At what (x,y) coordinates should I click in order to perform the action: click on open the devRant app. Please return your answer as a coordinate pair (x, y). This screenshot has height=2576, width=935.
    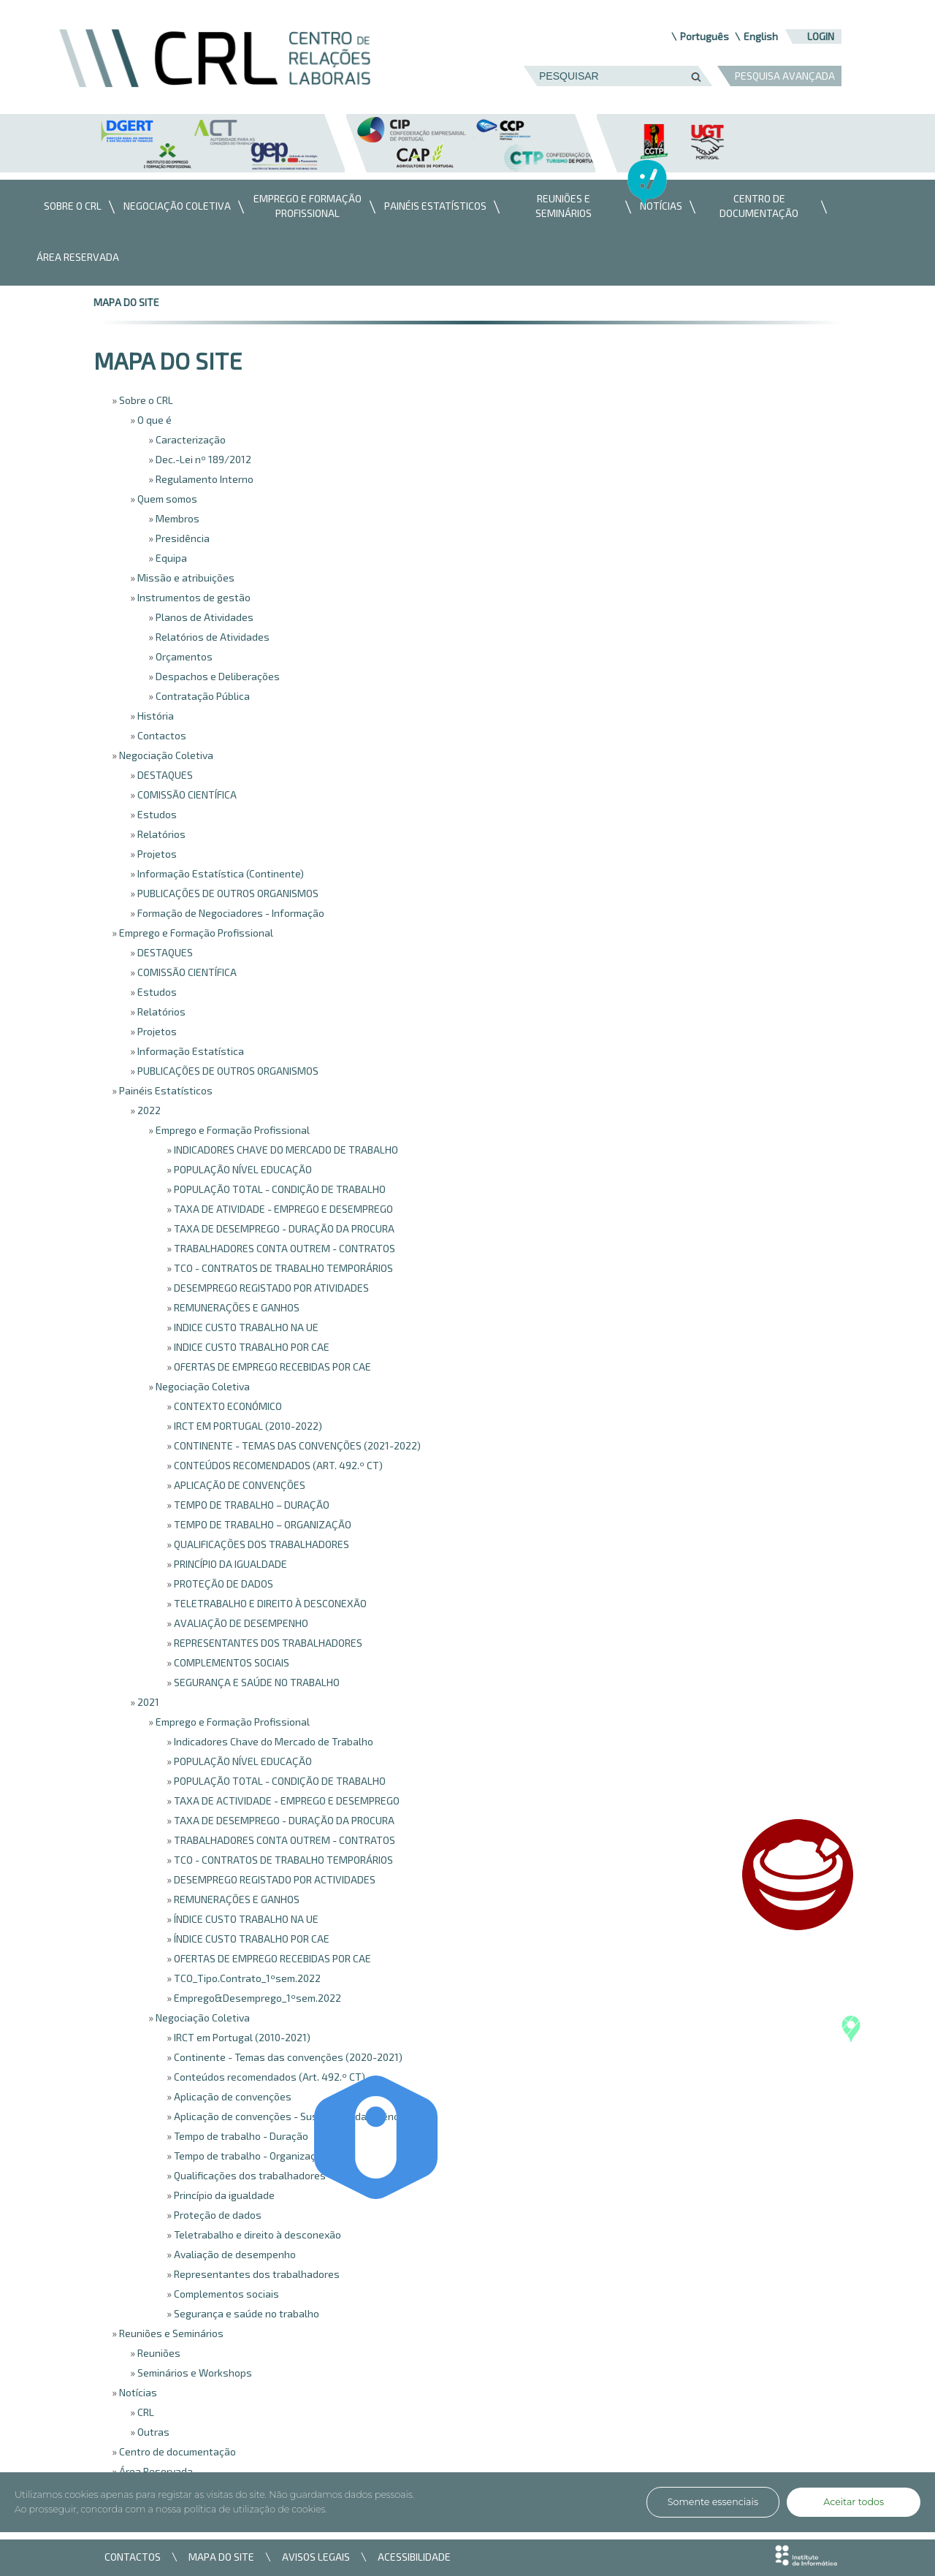
    Looking at the image, I should click on (647, 183).